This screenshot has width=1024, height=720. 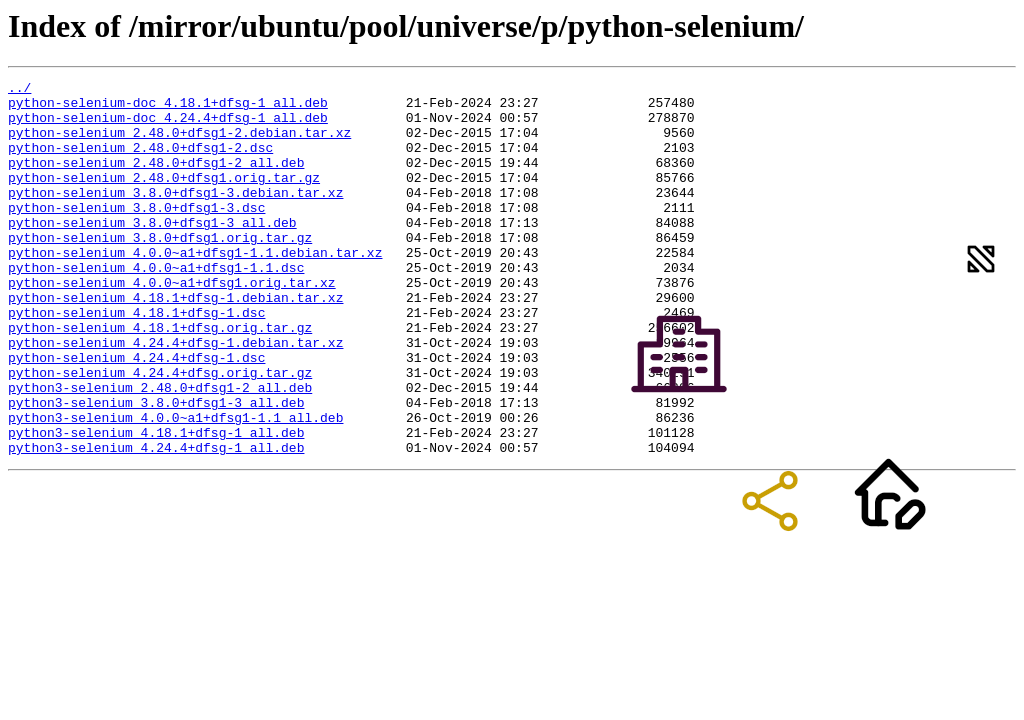 What do you see at coordinates (981, 259) in the screenshot?
I see `open apple news app` at bounding box center [981, 259].